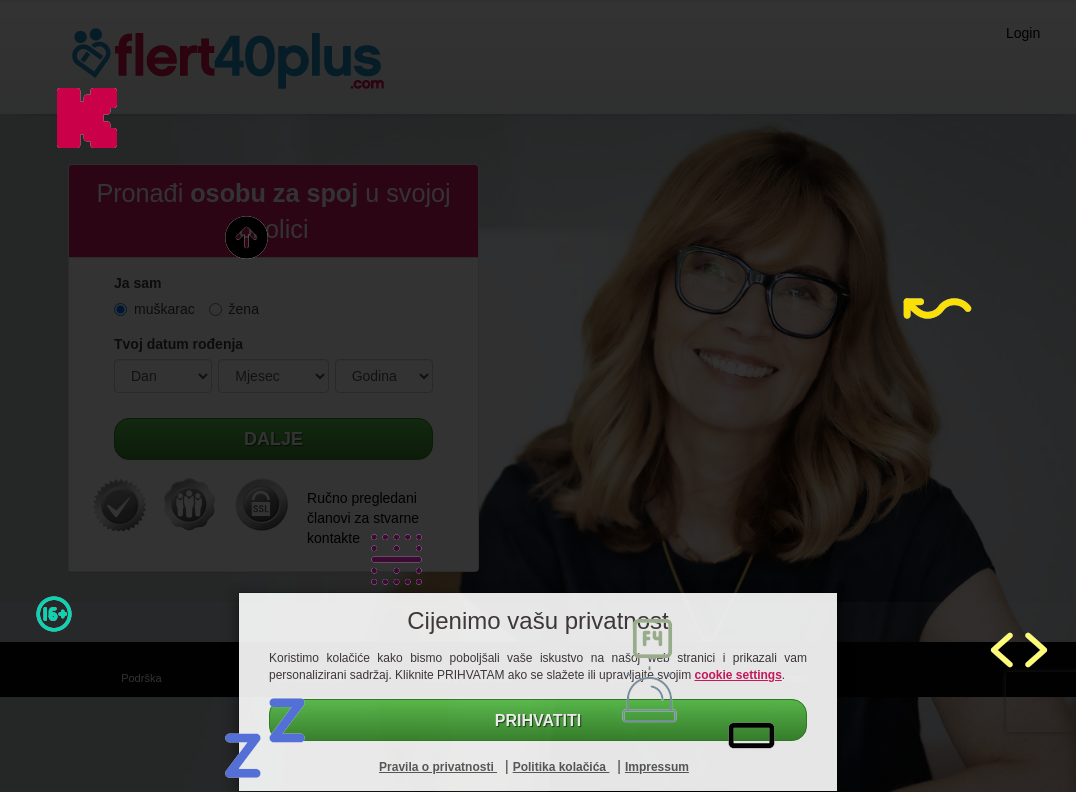 Image resolution: width=1076 pixels, height=792 pixels. I want to click on open the Kick streaming platform, so click(87, 118).